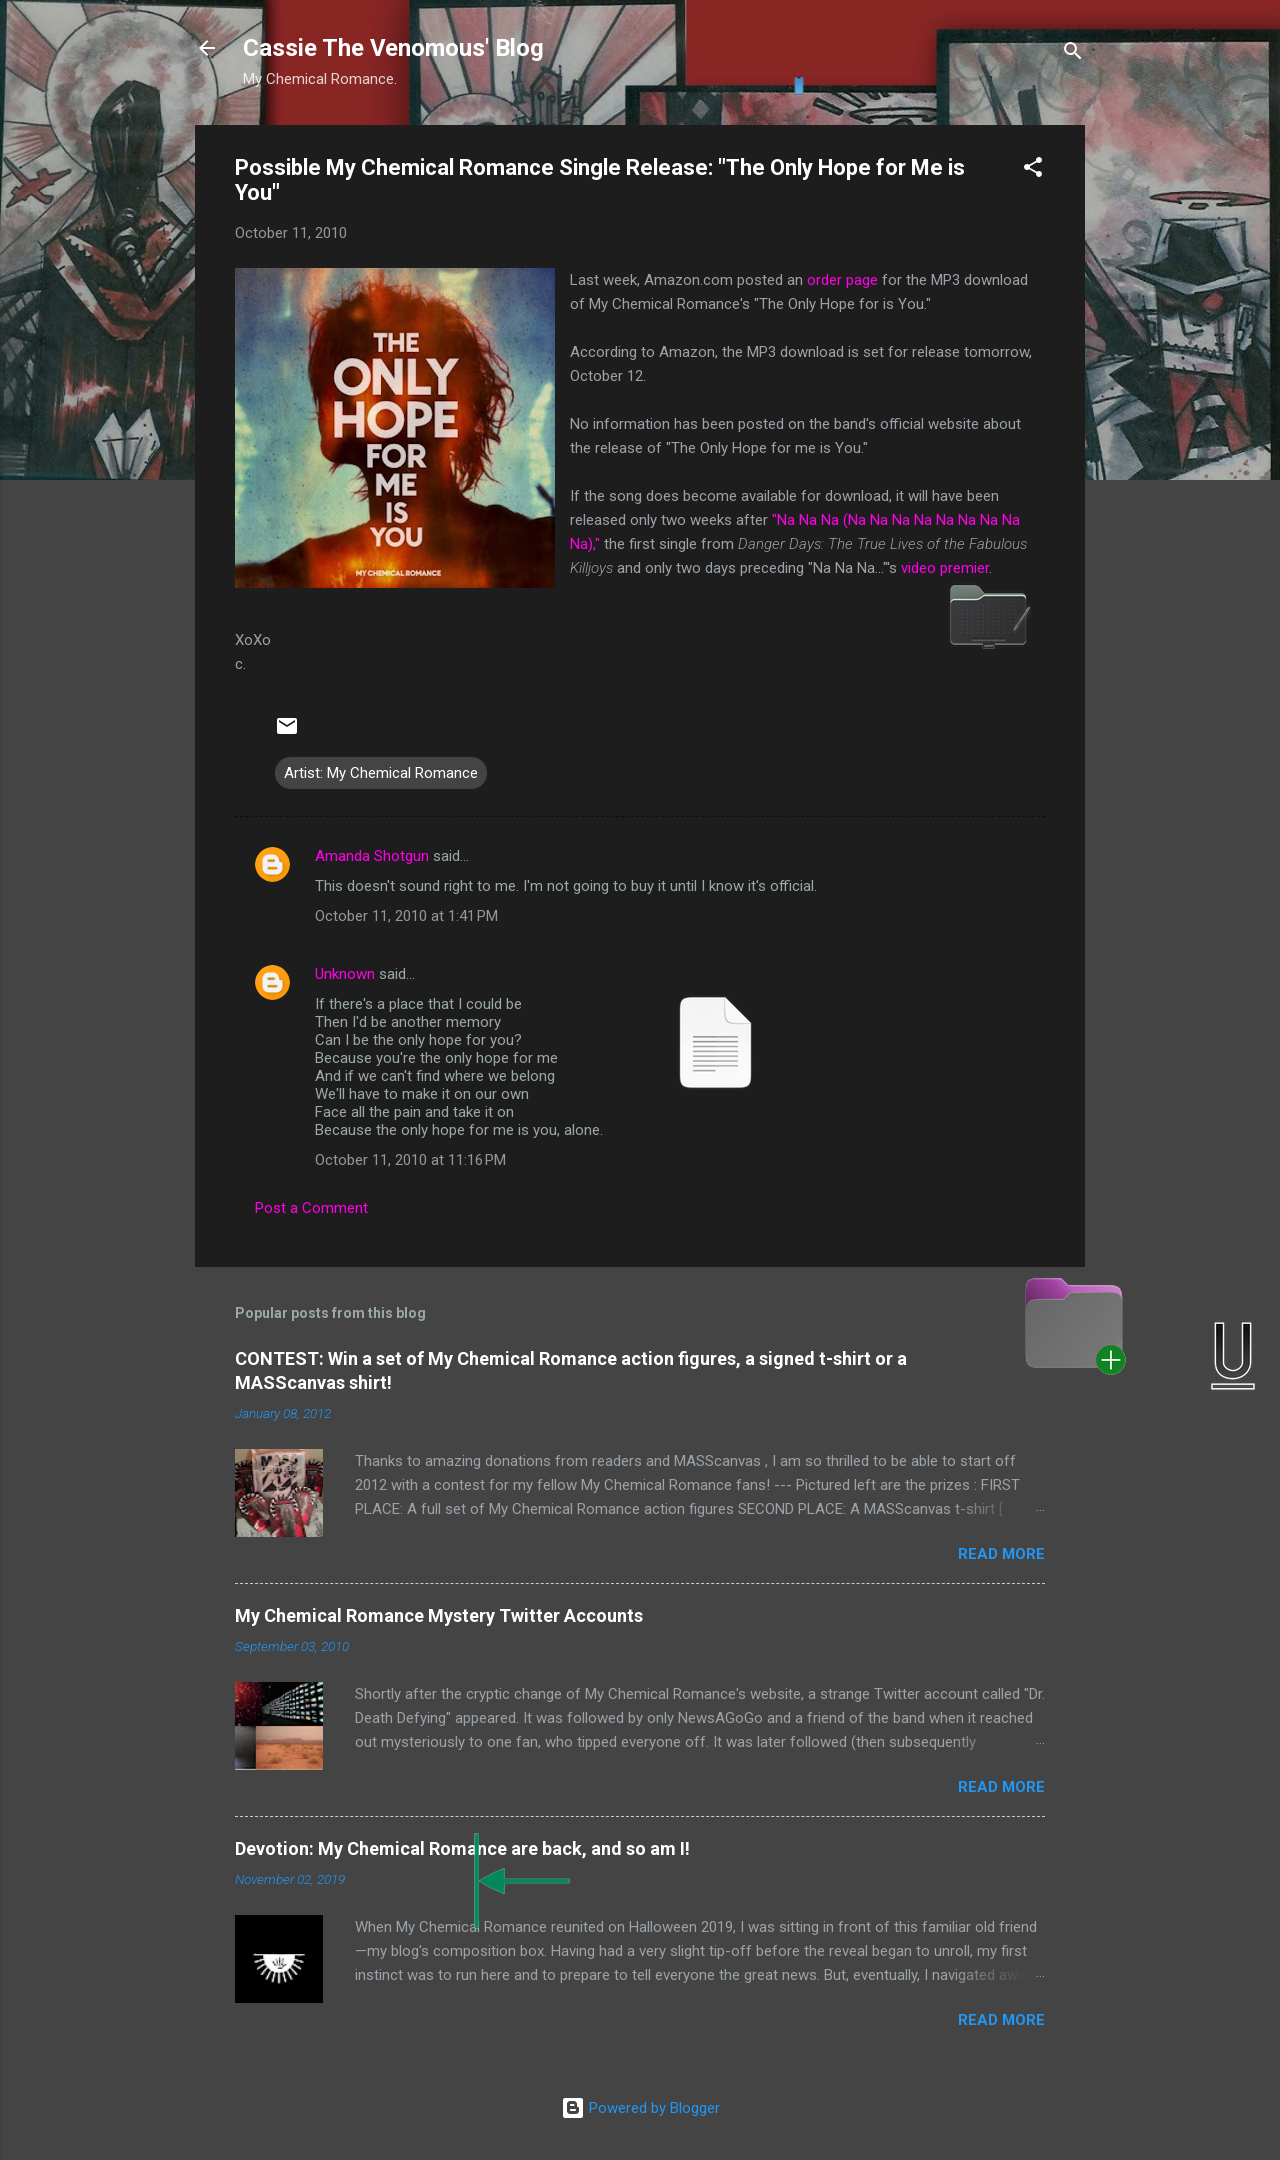  What do you see at coordinates (522, 1881) in the screenshot?
I see `go to the first item in a list or sequence` at bounding box center [522, 1881].